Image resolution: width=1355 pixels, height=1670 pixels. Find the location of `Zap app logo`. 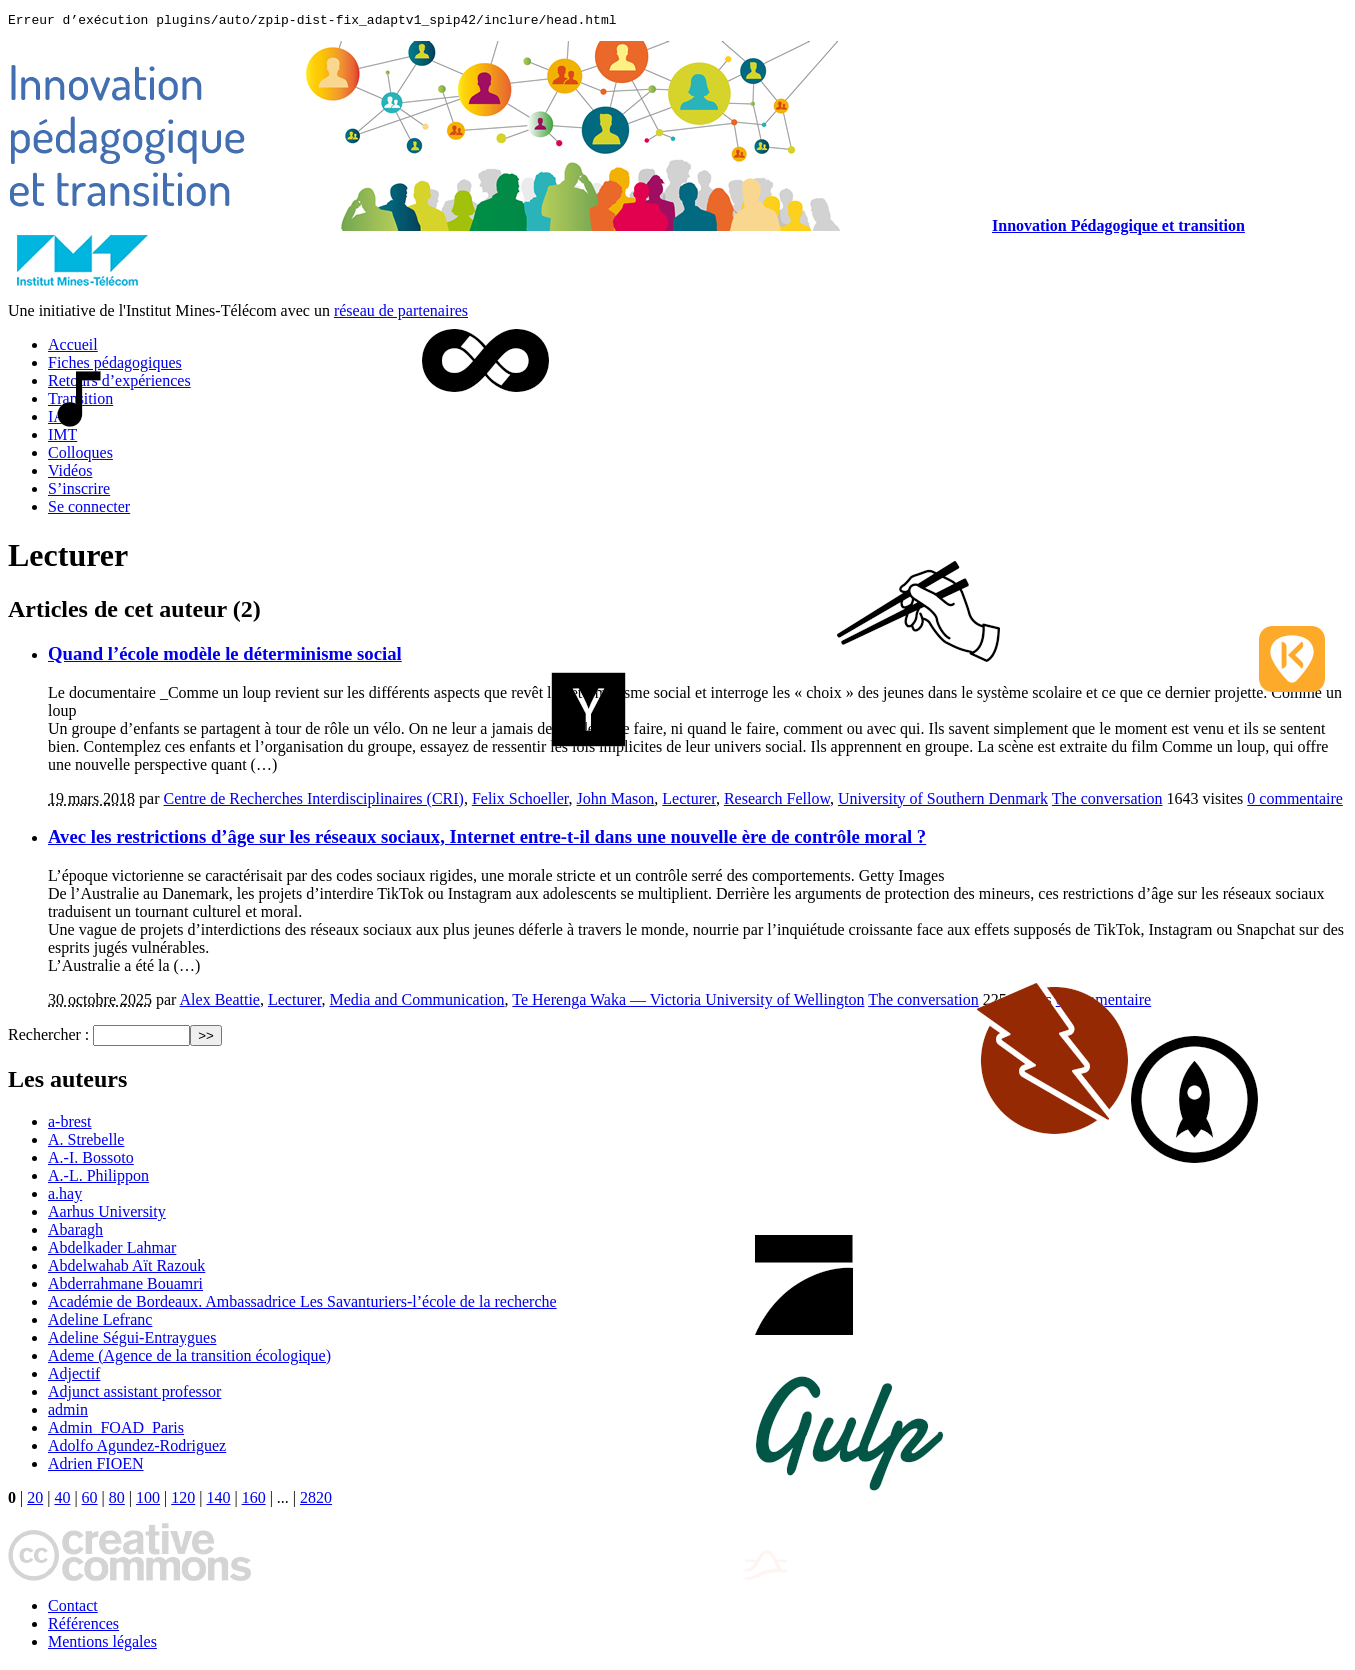

Zap app logo is located at coordinates (1052, 1058).